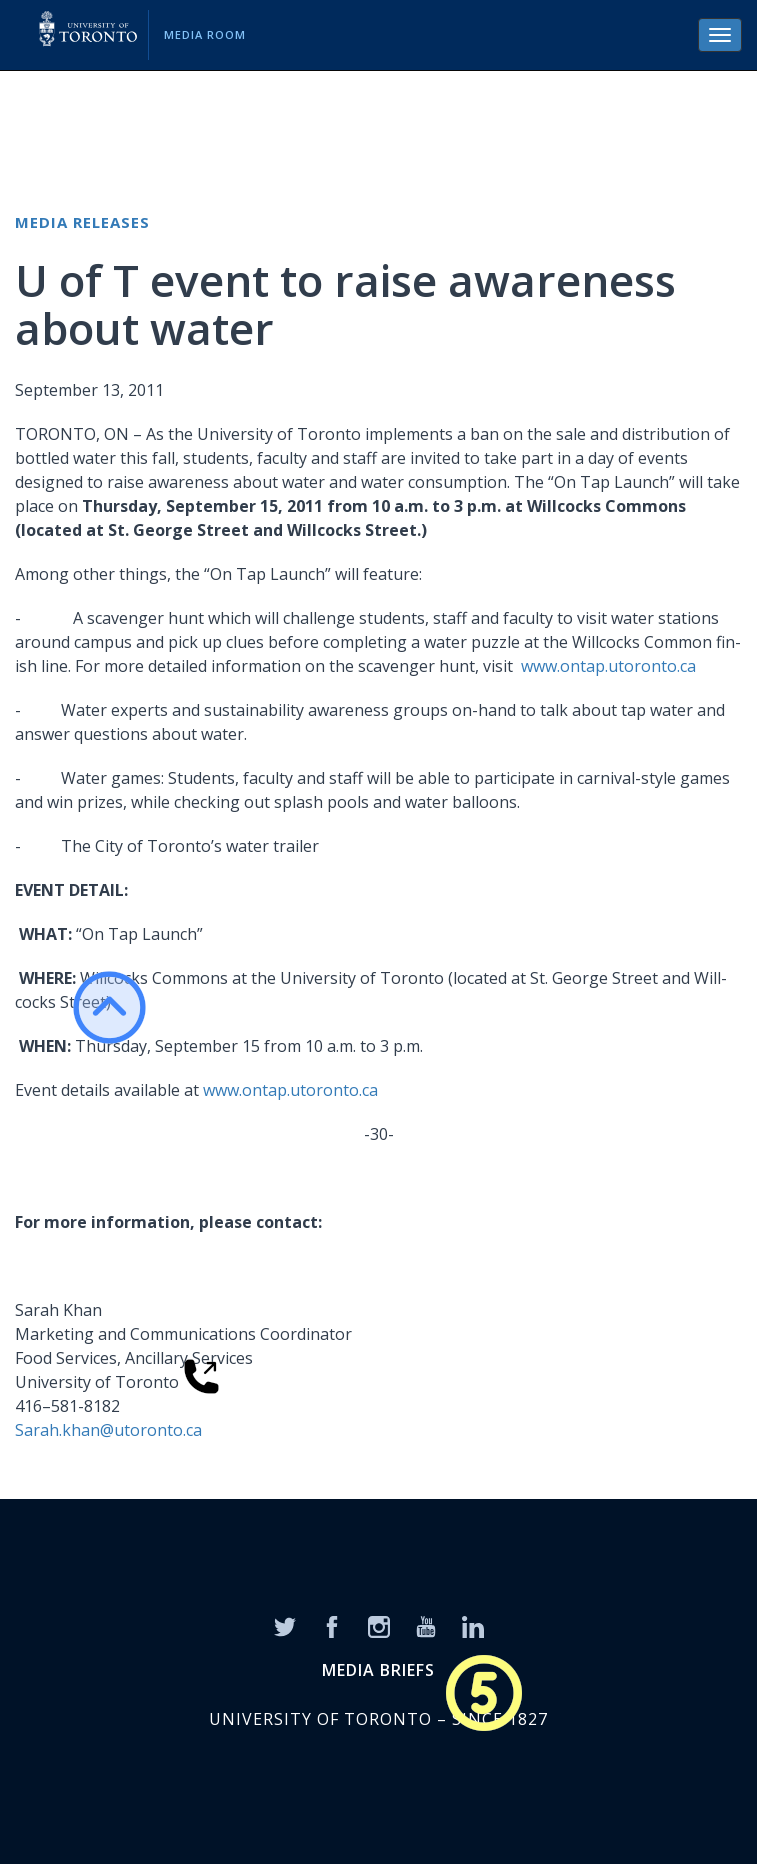  Describe the element at coordinates (484, 1693) in the screenshot. I see `indicates step five in a numbered sequence` at that location.